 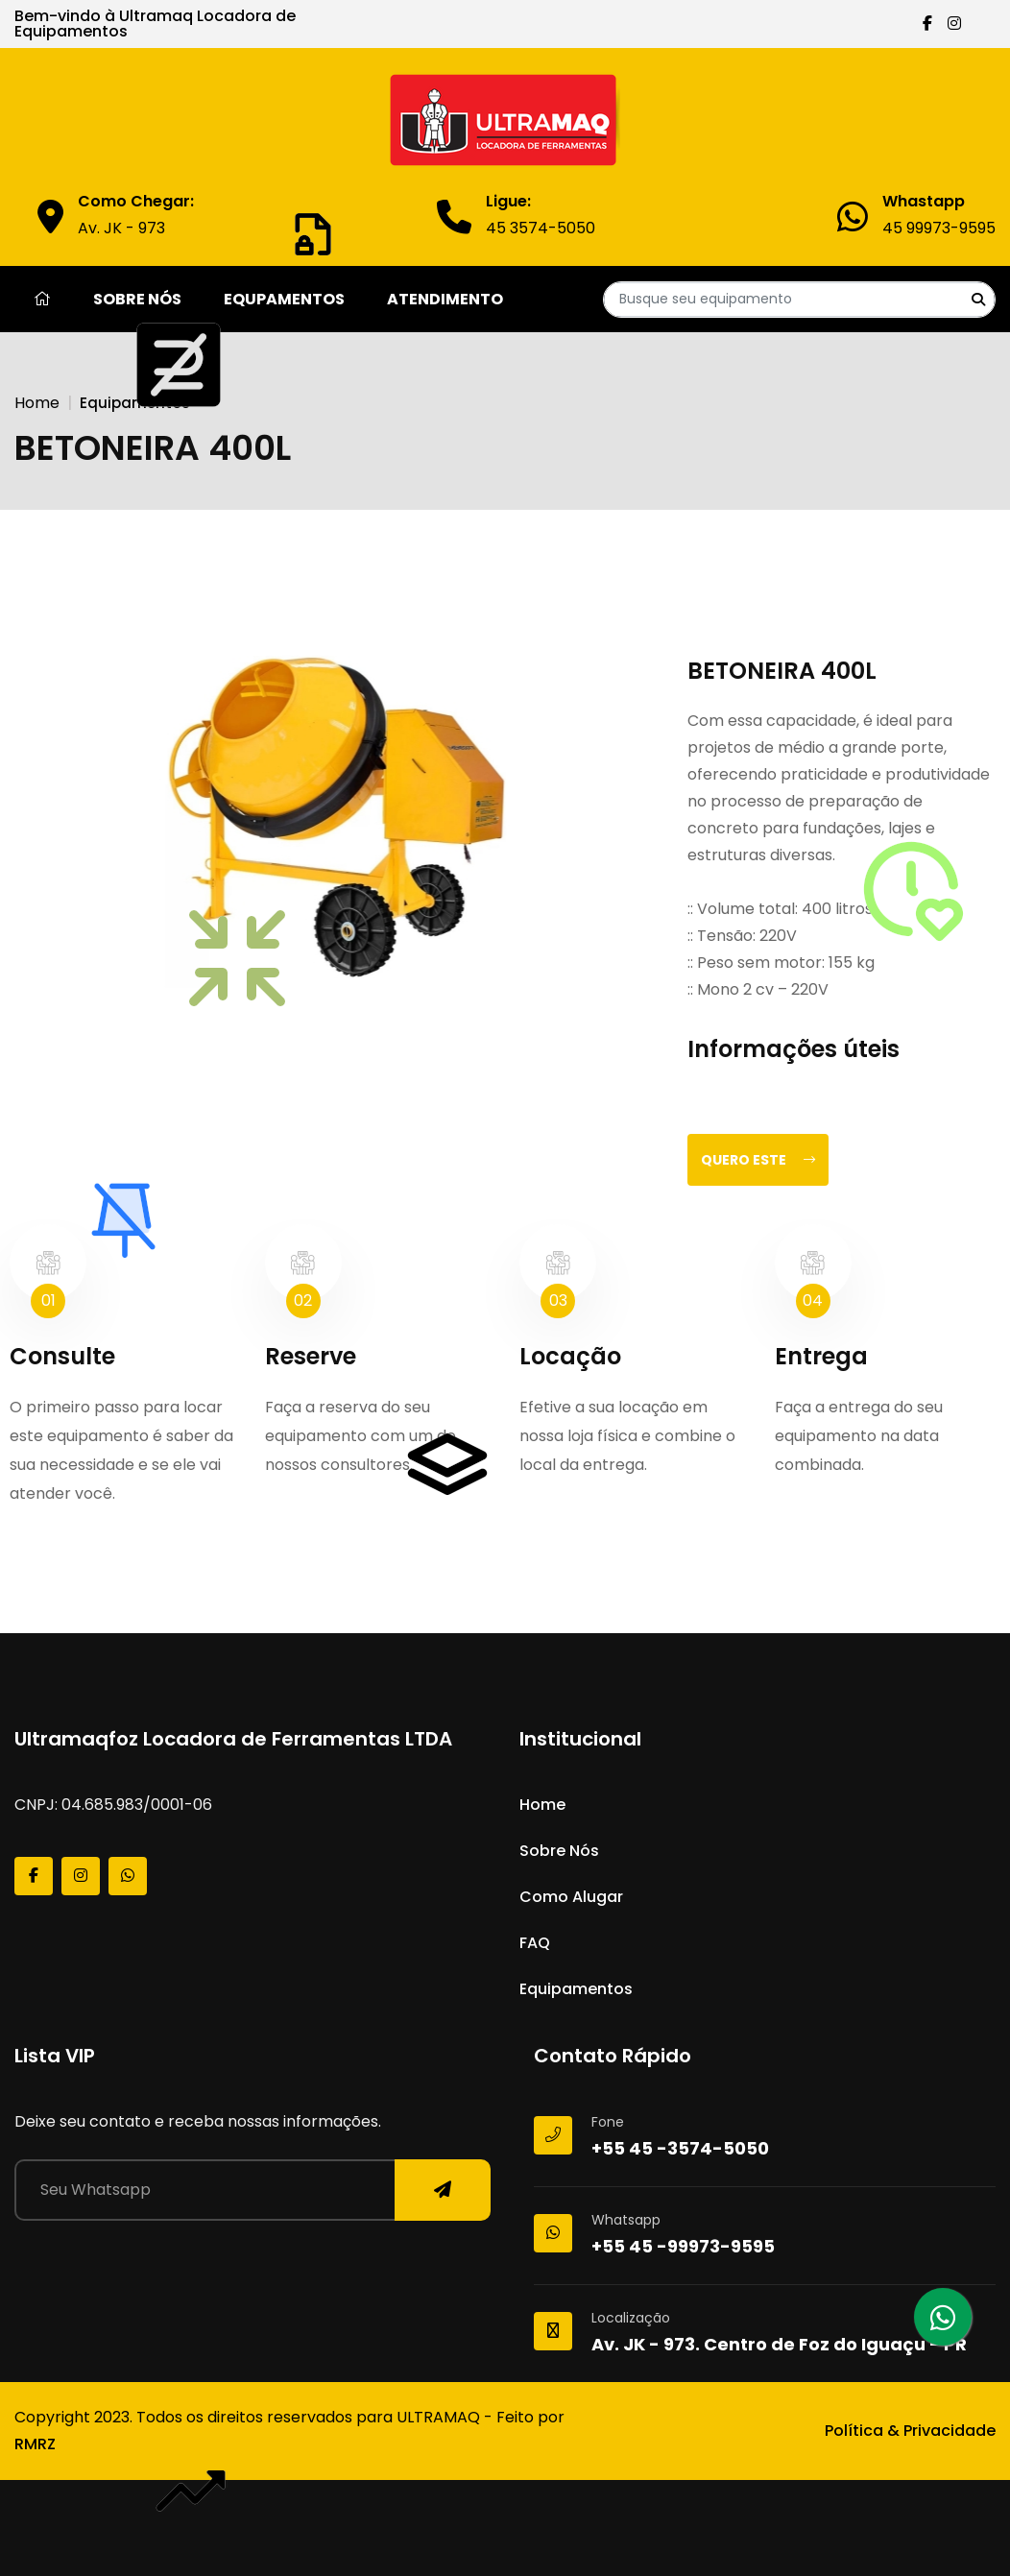 What do you see at coordinates (125, 1216) in the screenshot?
I see `unpin this item` at bounding box center [125, 1216].